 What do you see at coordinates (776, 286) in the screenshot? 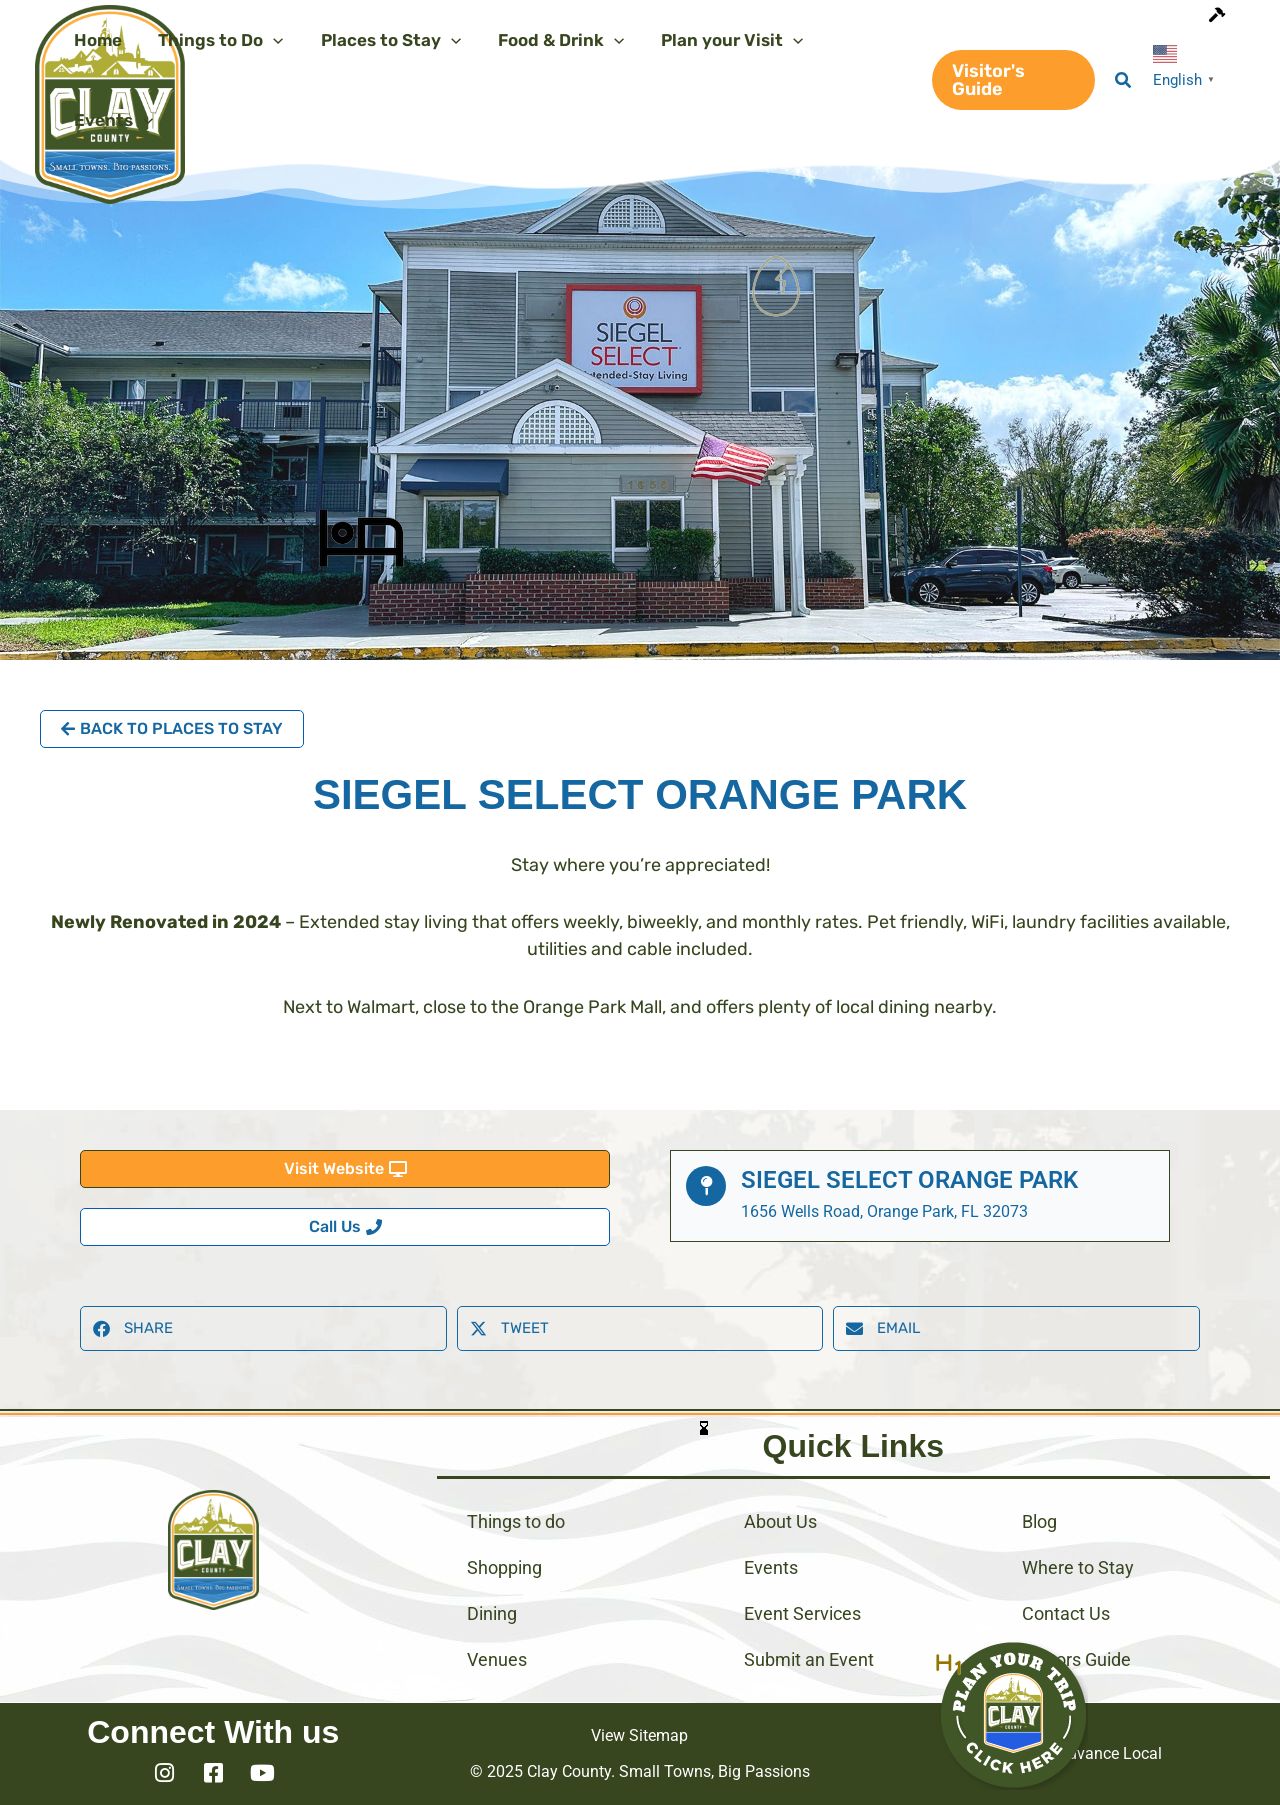
I see `indicates a cracked or broken item` at bounding box center [776, 286].